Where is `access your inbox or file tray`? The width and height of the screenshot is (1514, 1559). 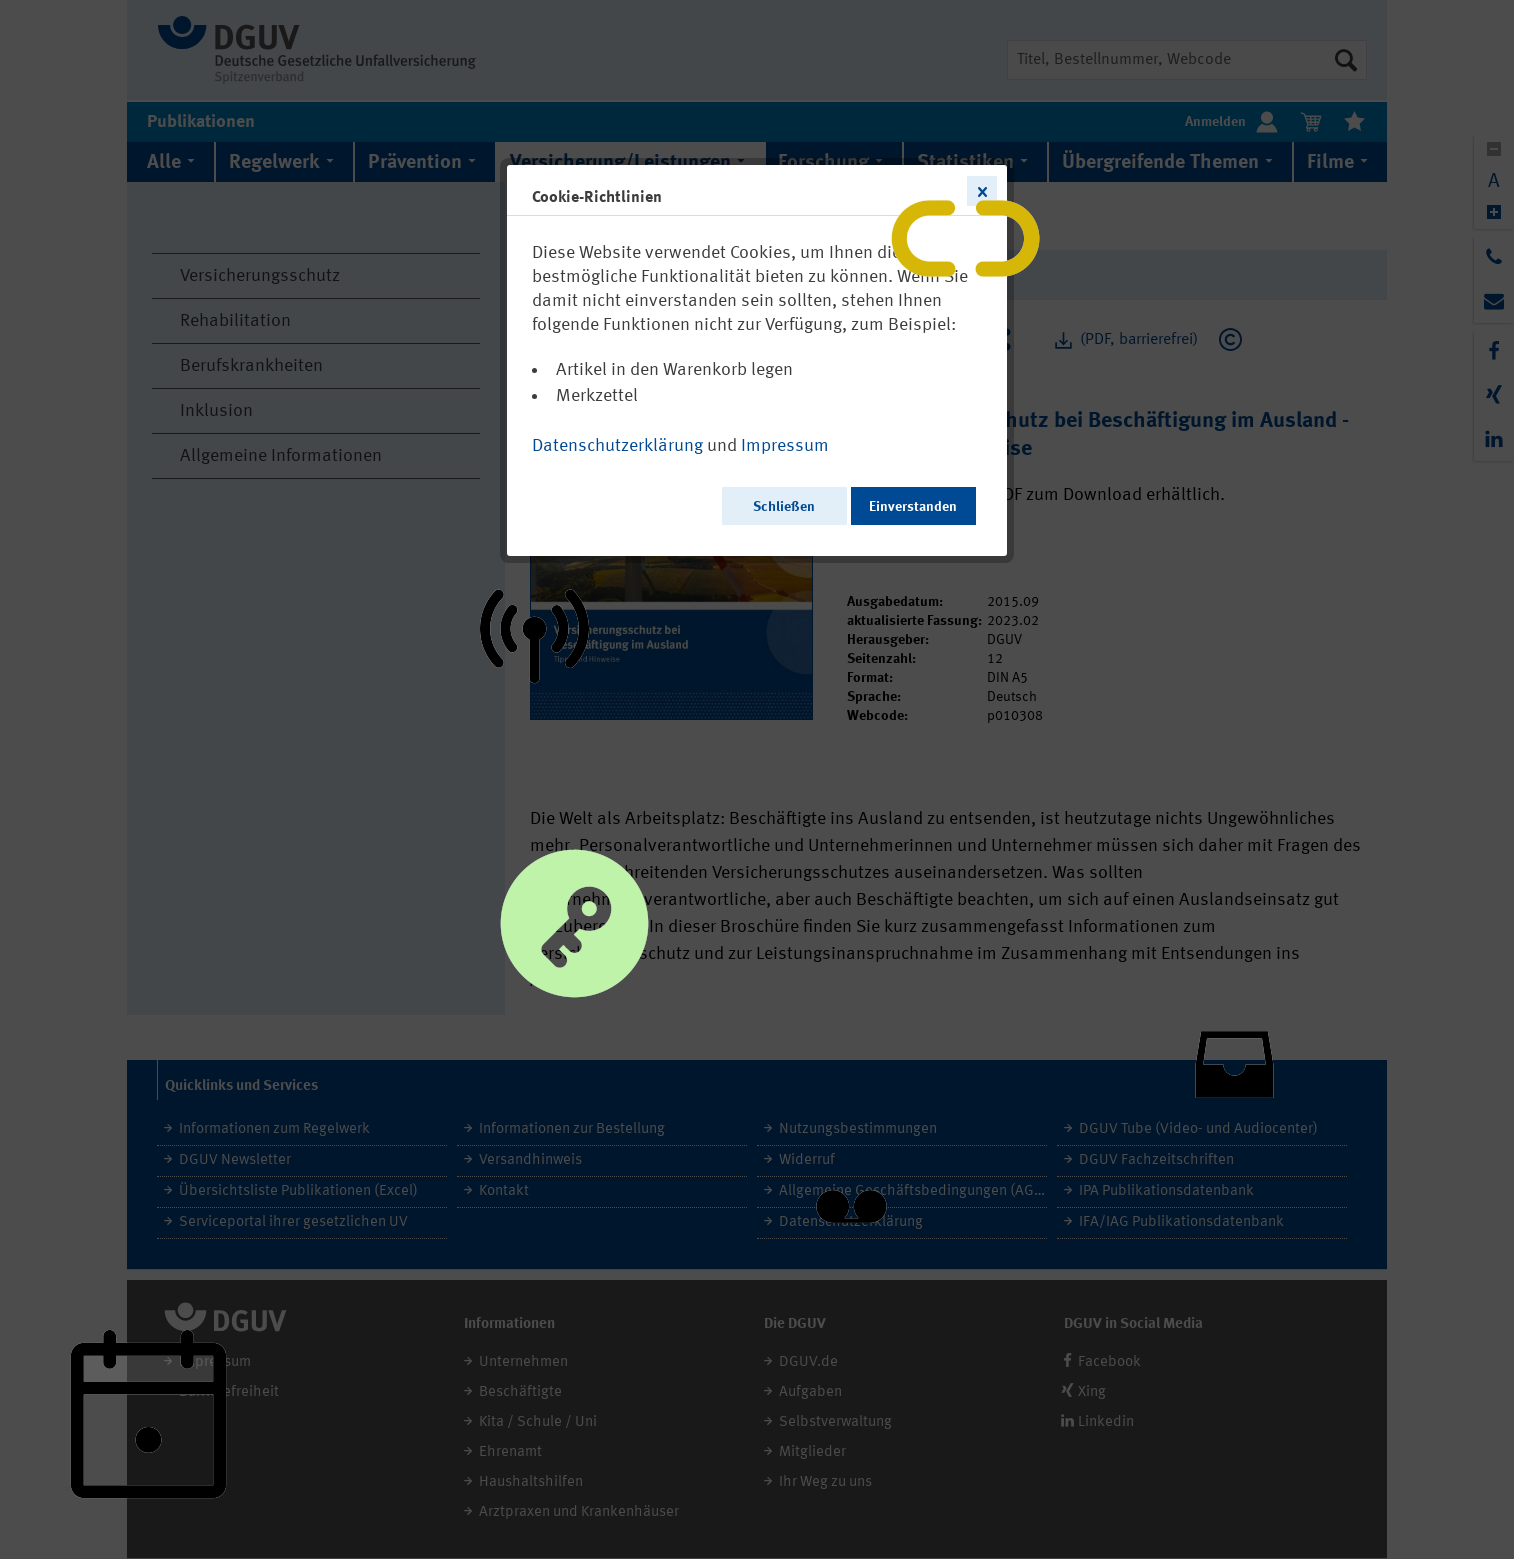 access your inbox or file tray is located at coordinates (1234, 1064).